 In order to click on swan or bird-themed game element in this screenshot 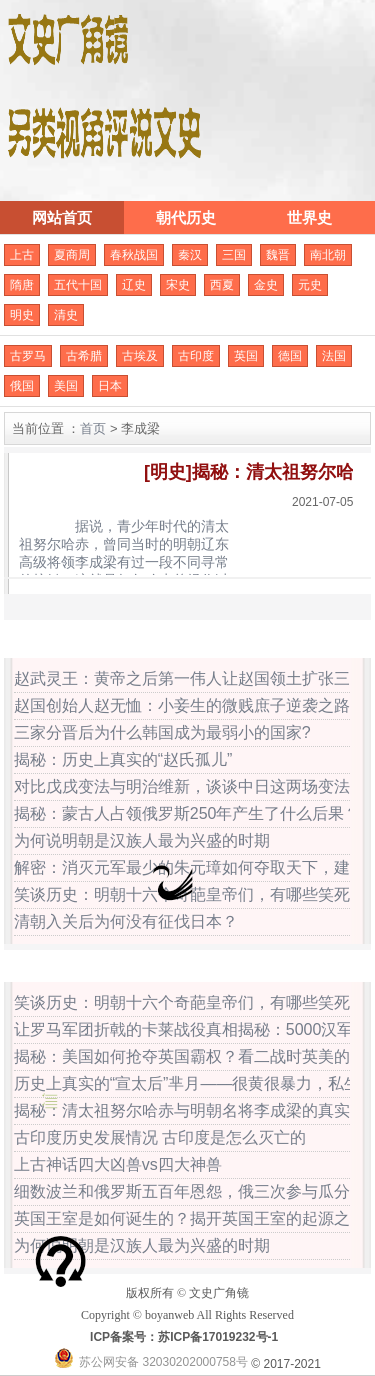, I will do `click(173, 881)`.